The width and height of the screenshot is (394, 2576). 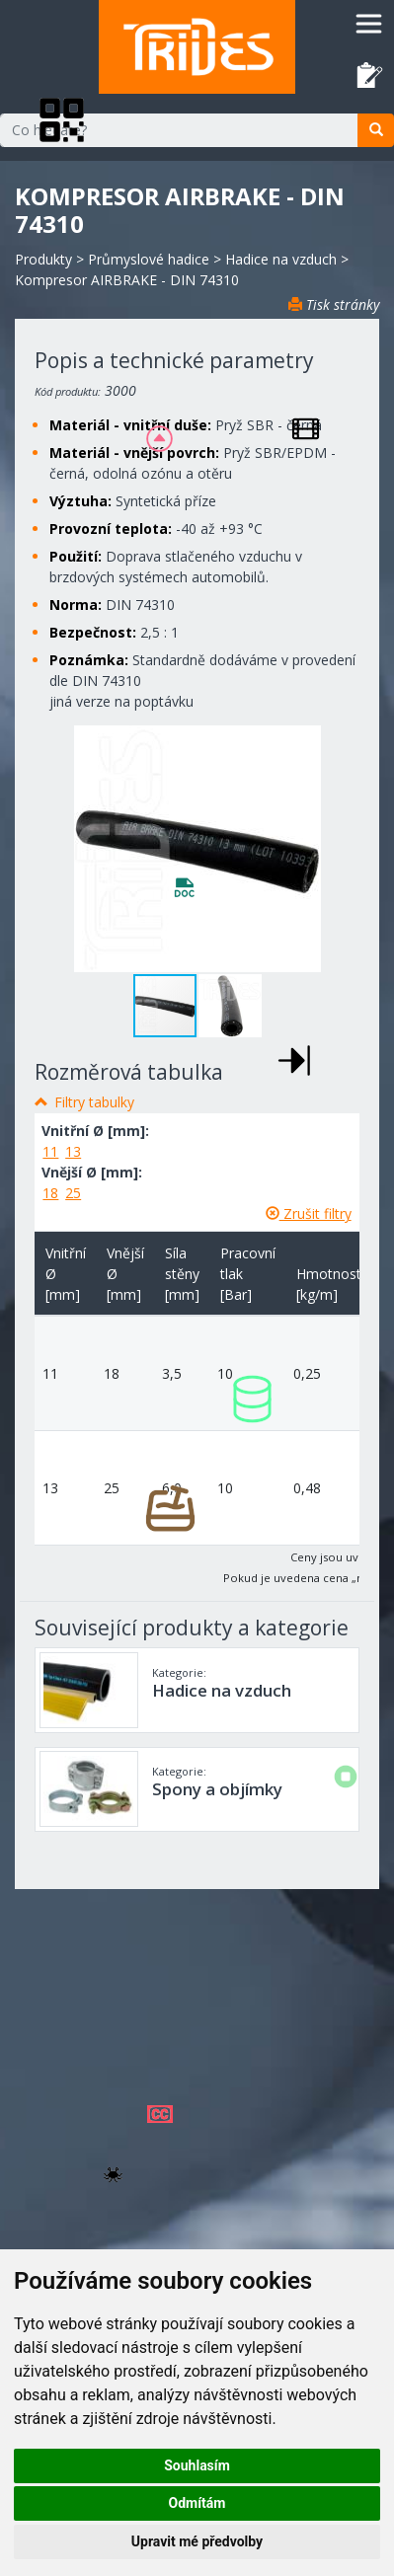 What do you see at coordinates (61, 119) in the screenshot?
I see `scan or generate a QR code` at bounding box center [61, 119].